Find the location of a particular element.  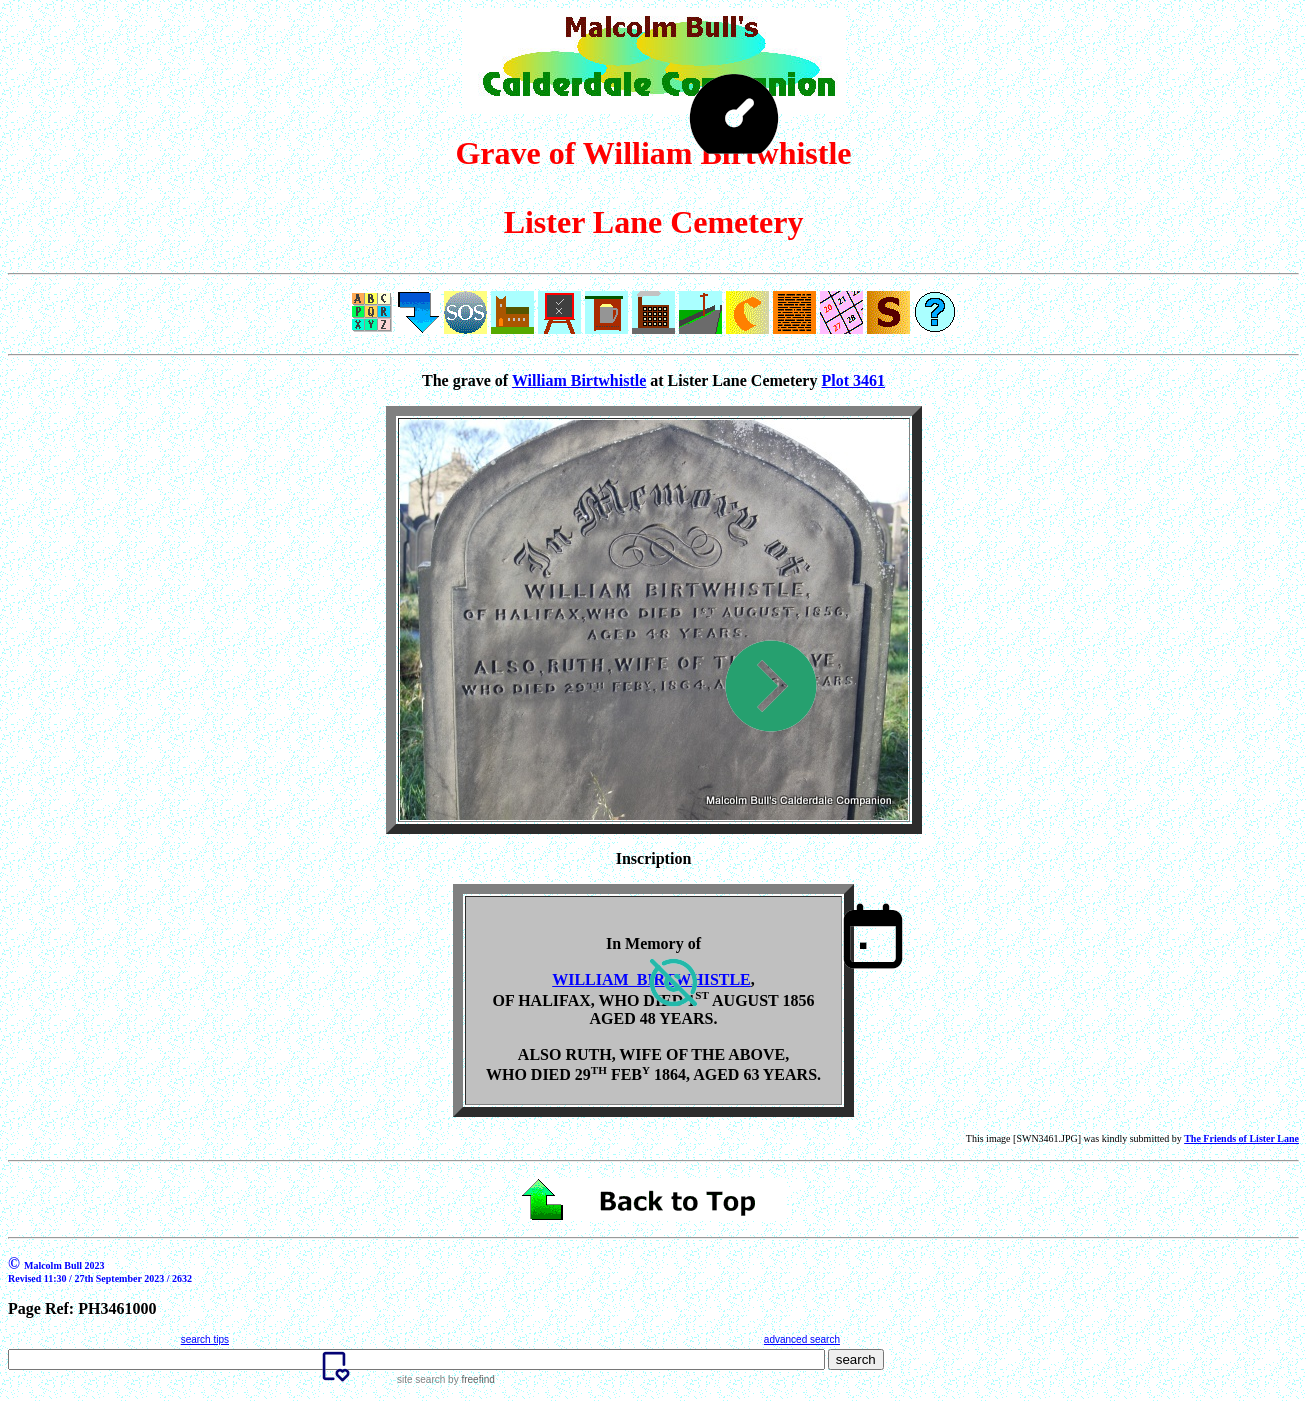

indicates content is not copyrighted is located at coordinates (673, 982).